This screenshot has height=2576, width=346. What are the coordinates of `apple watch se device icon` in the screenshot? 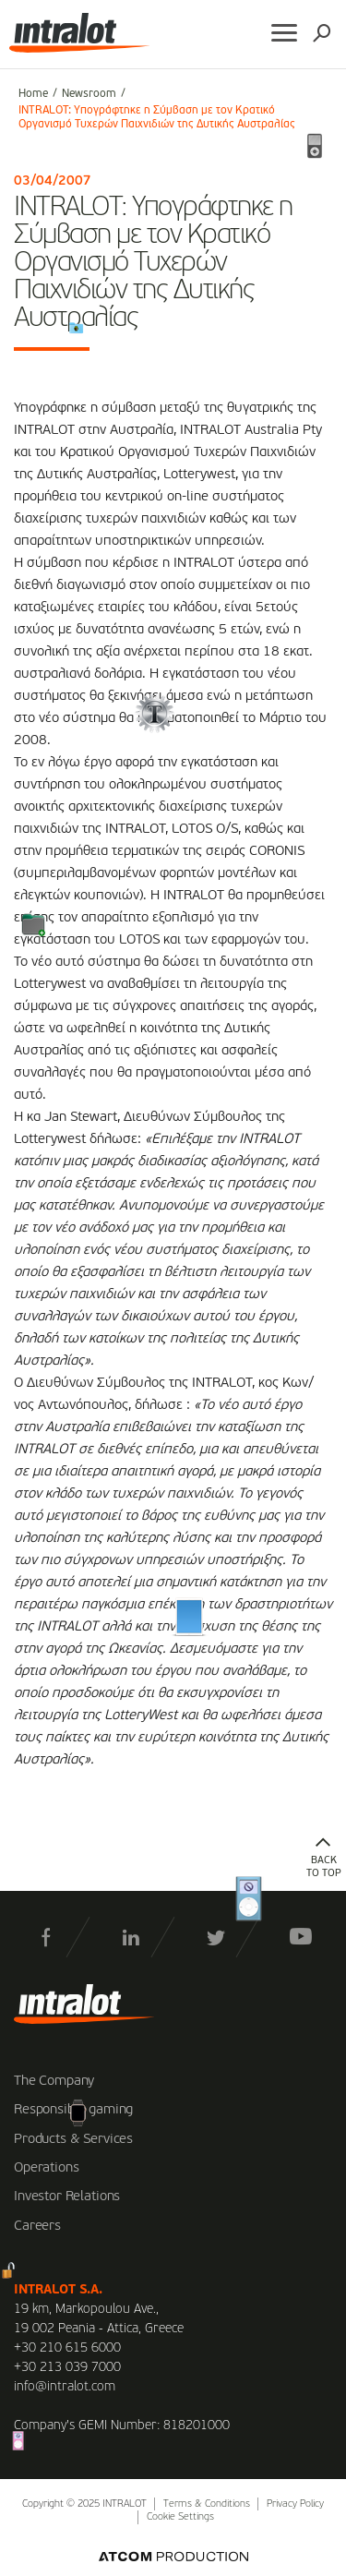 It's located at (78, 2113).